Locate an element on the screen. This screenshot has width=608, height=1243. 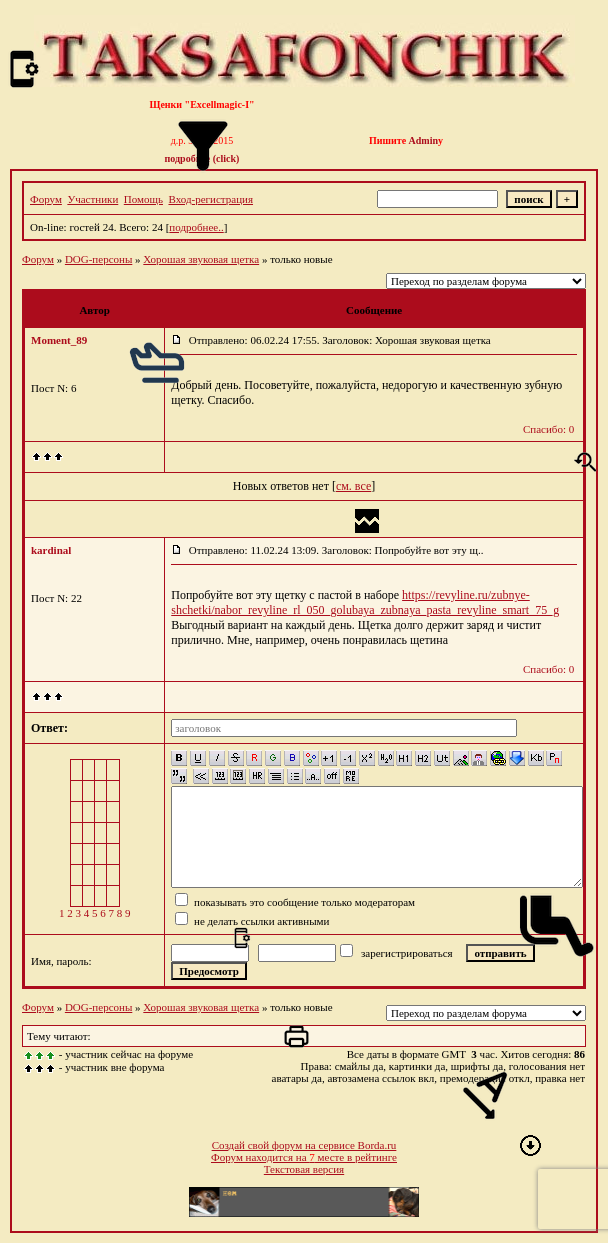
print the current document is located at coordinates (296, 1036).